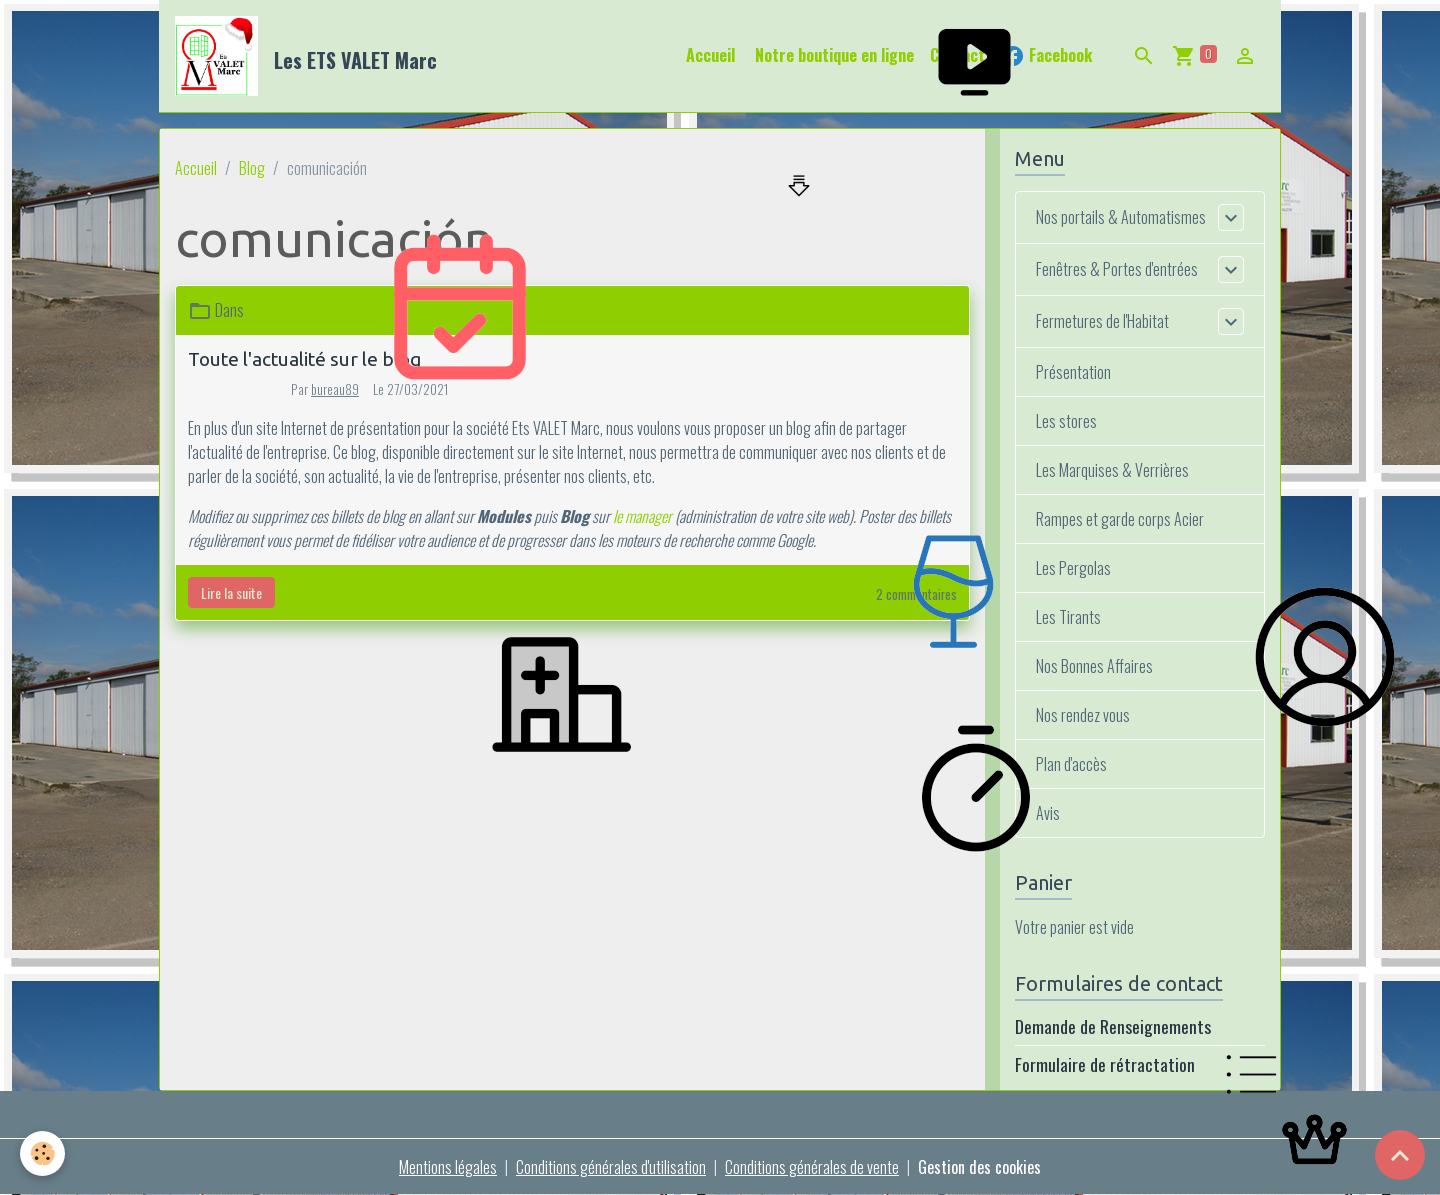 The image size is (1440, 1195). I want to click on download file or content, so click(799, 185).